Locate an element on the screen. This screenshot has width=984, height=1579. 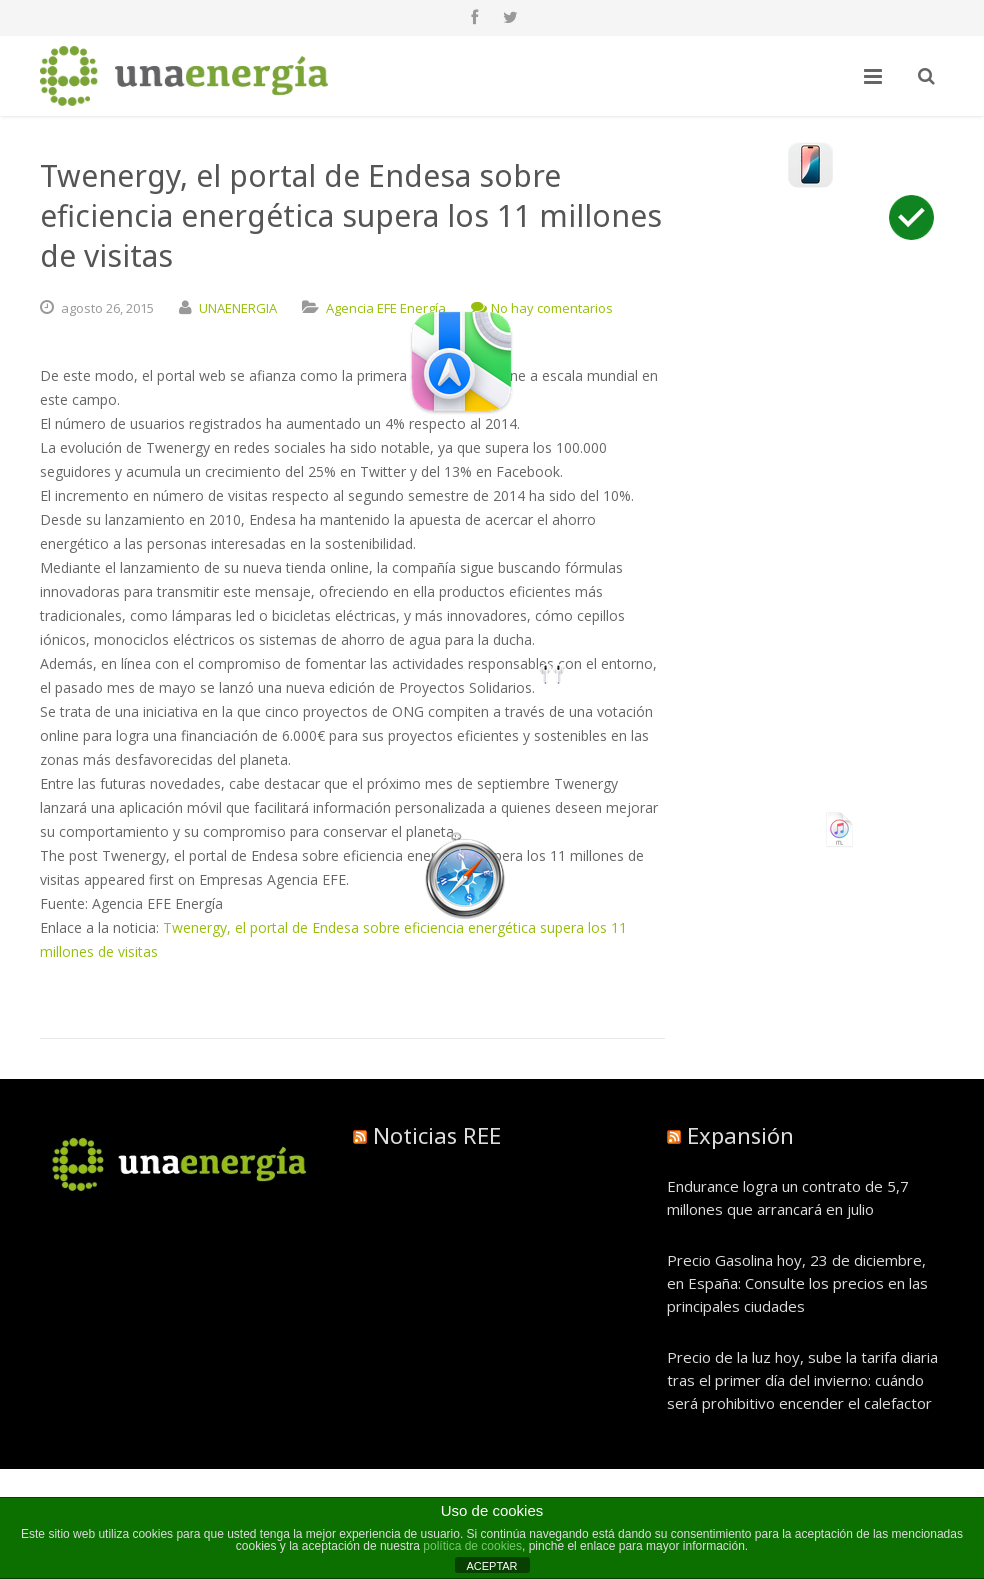
open safari browser settings is located at coordinates (465, 876).